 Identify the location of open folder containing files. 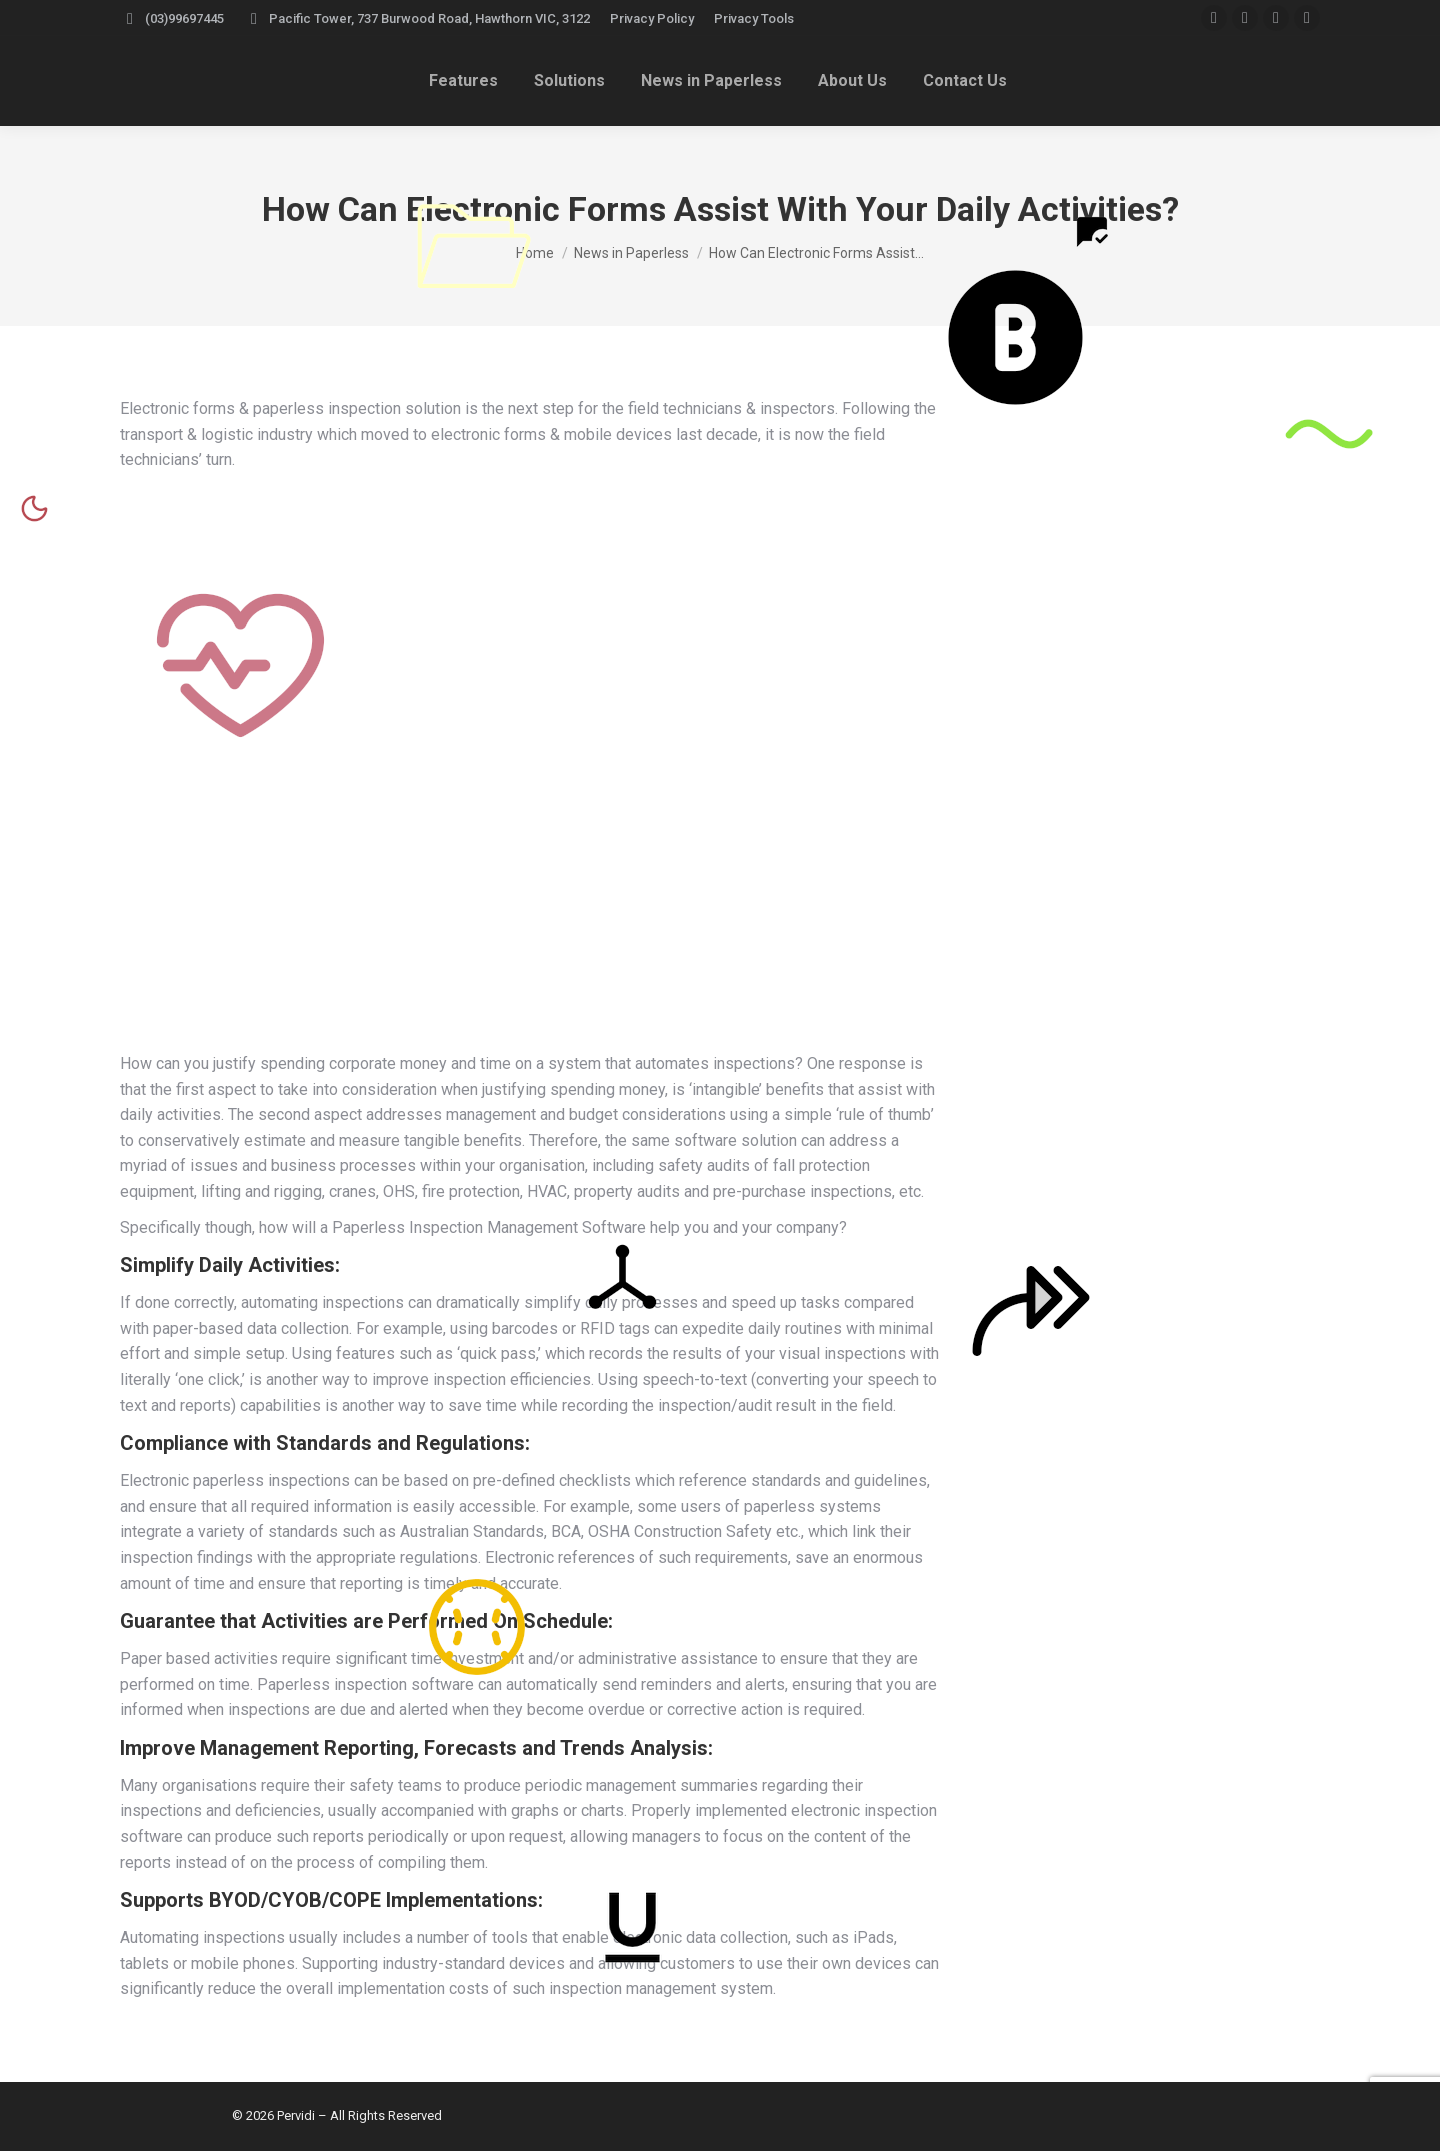
(470, 244).